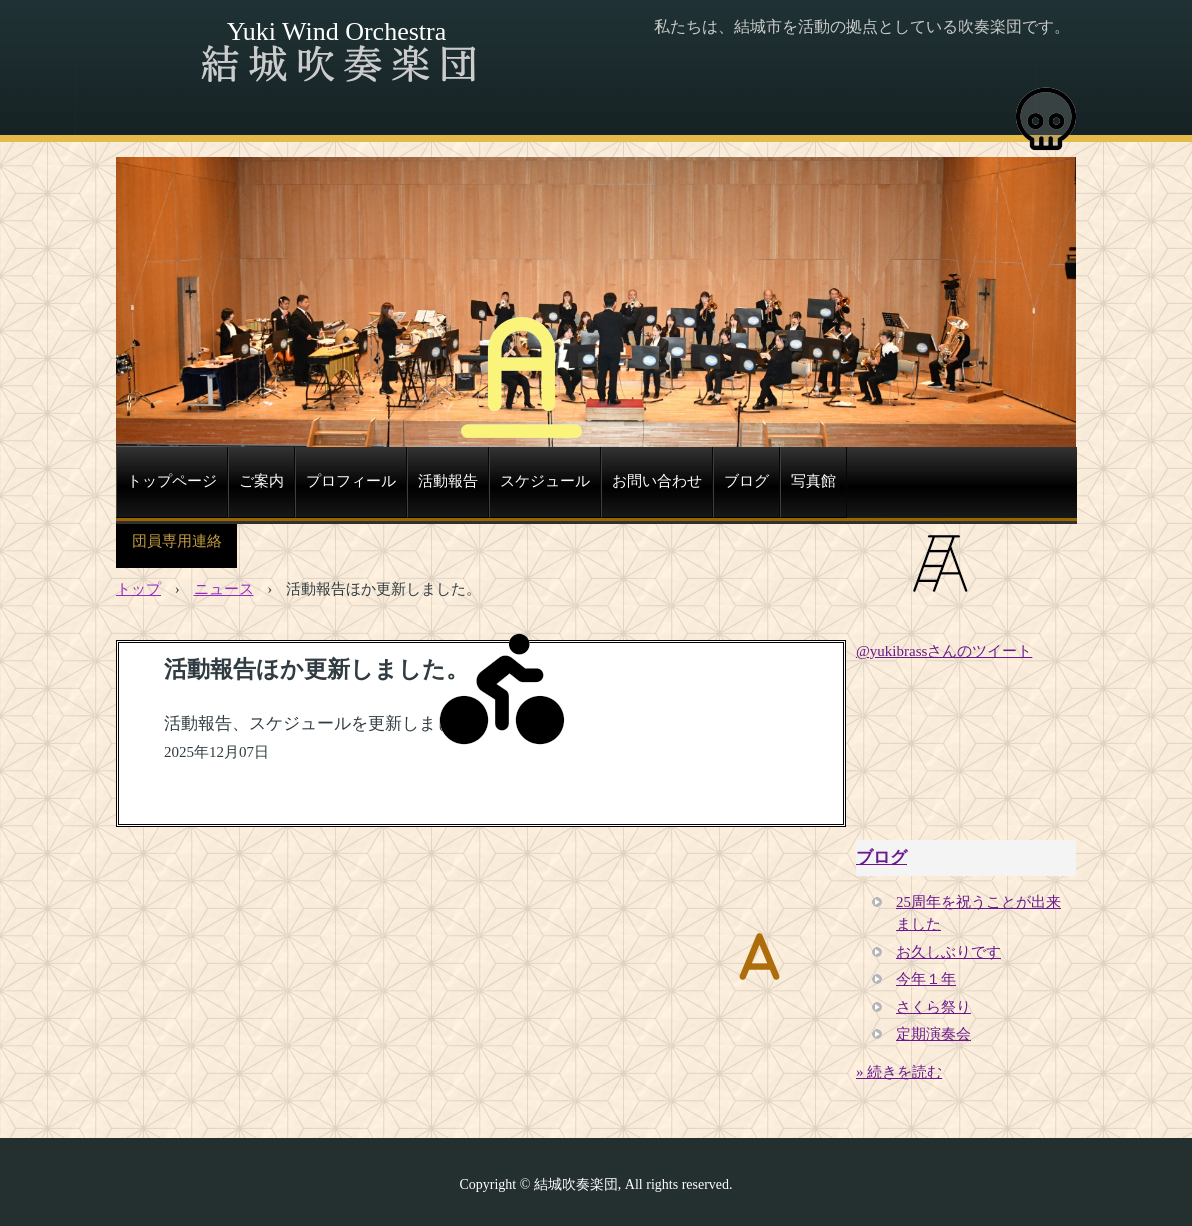 This screenshot has width=1192, height=1226. What do you see at coordinates (1046, 120) in the screenshot?
I see `indicates danger or fatal error` at bounding box center [1046, 120].